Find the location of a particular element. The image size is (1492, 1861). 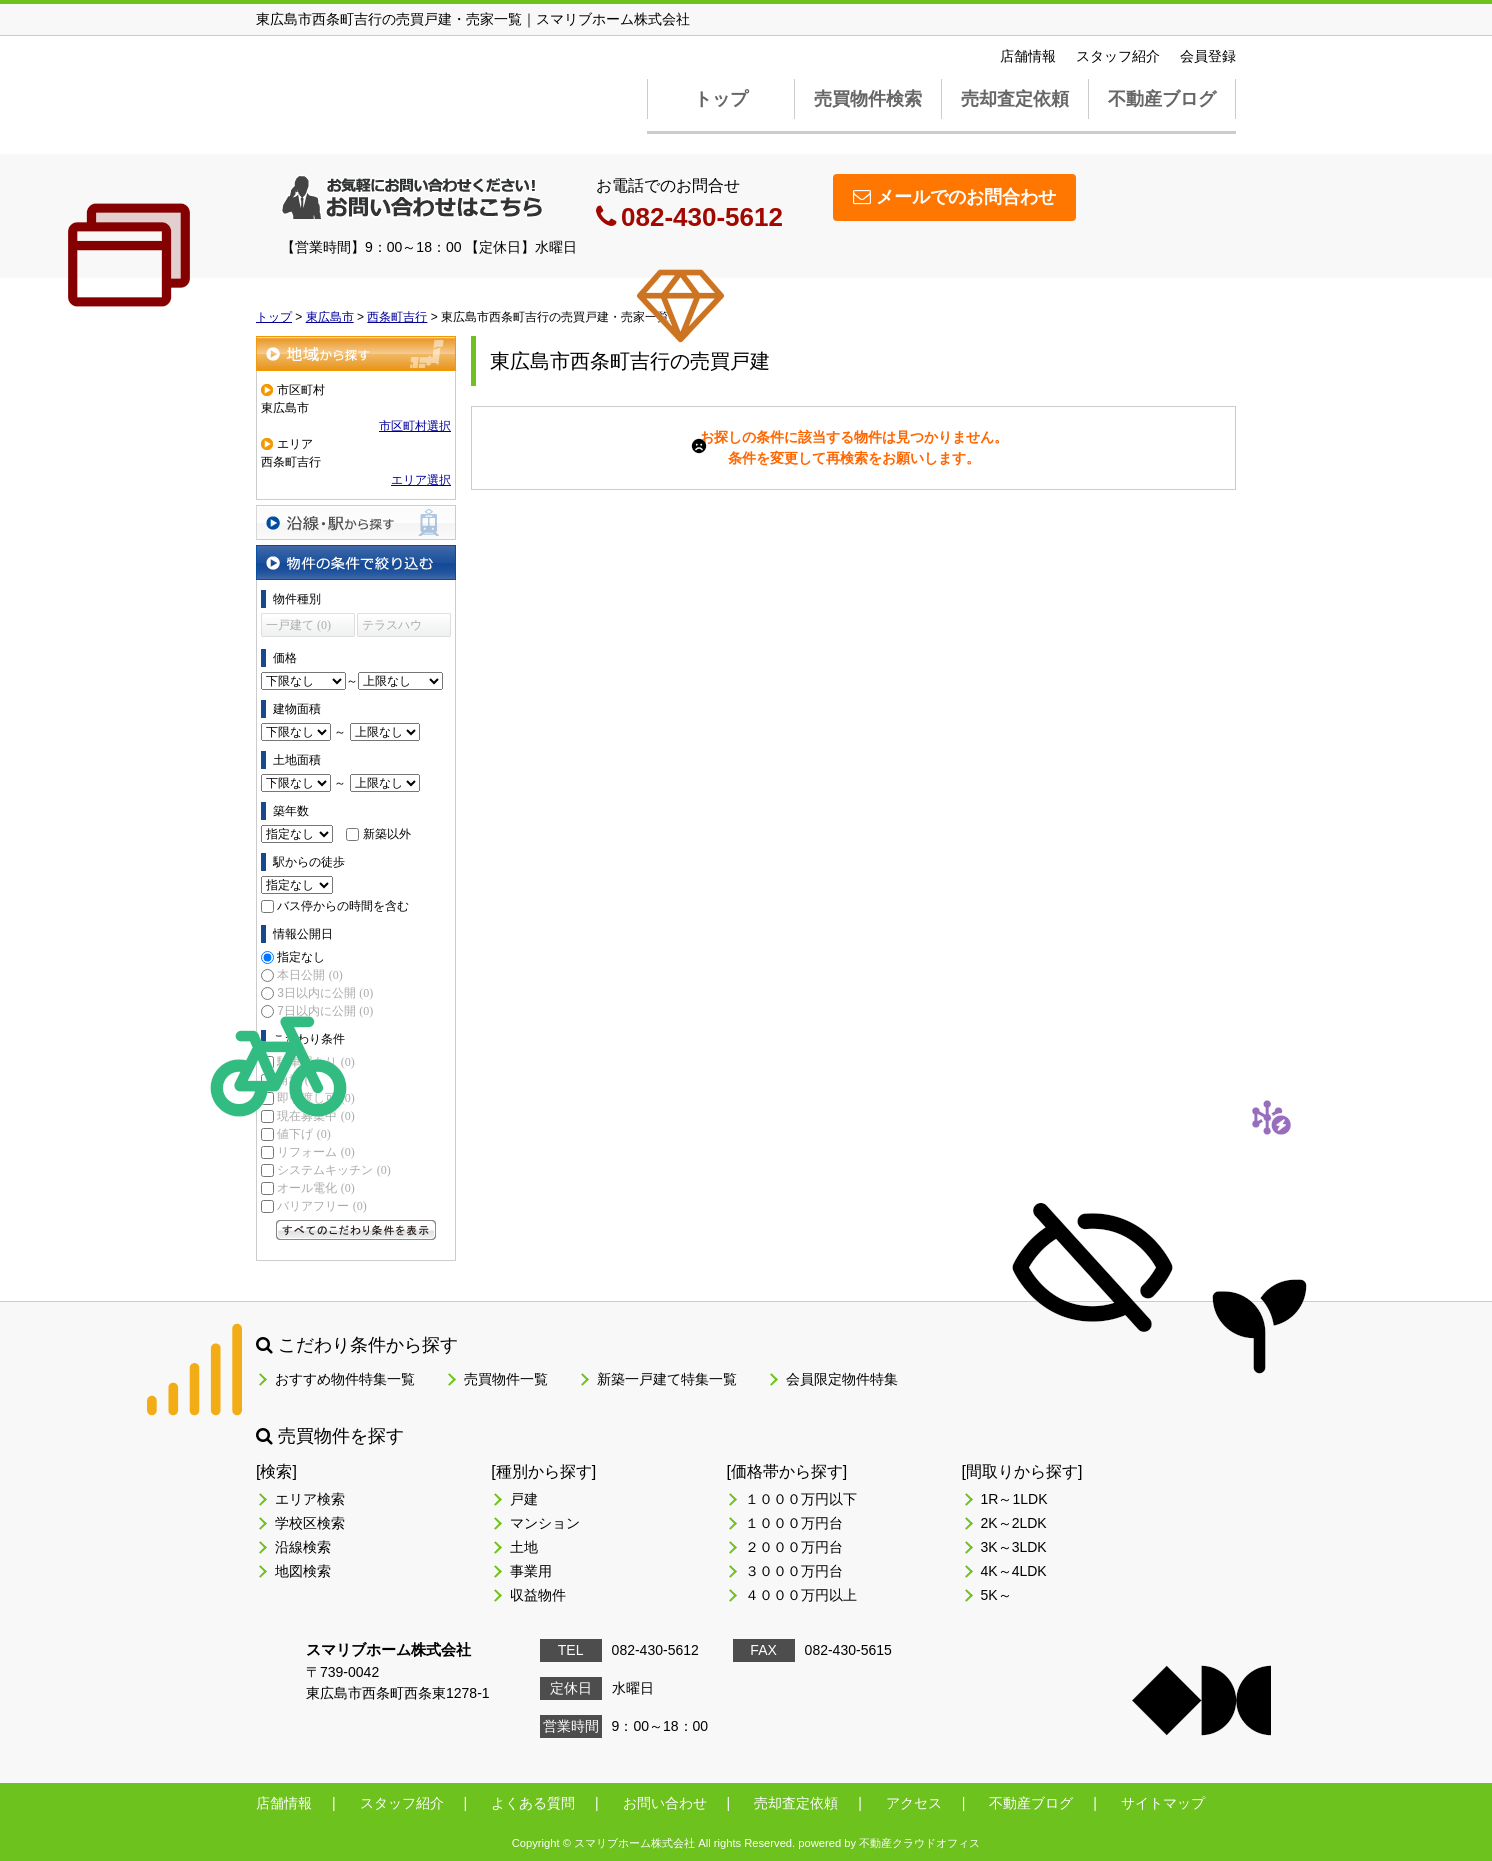

open browser tabs or windows is located at coordinates (129, 255).